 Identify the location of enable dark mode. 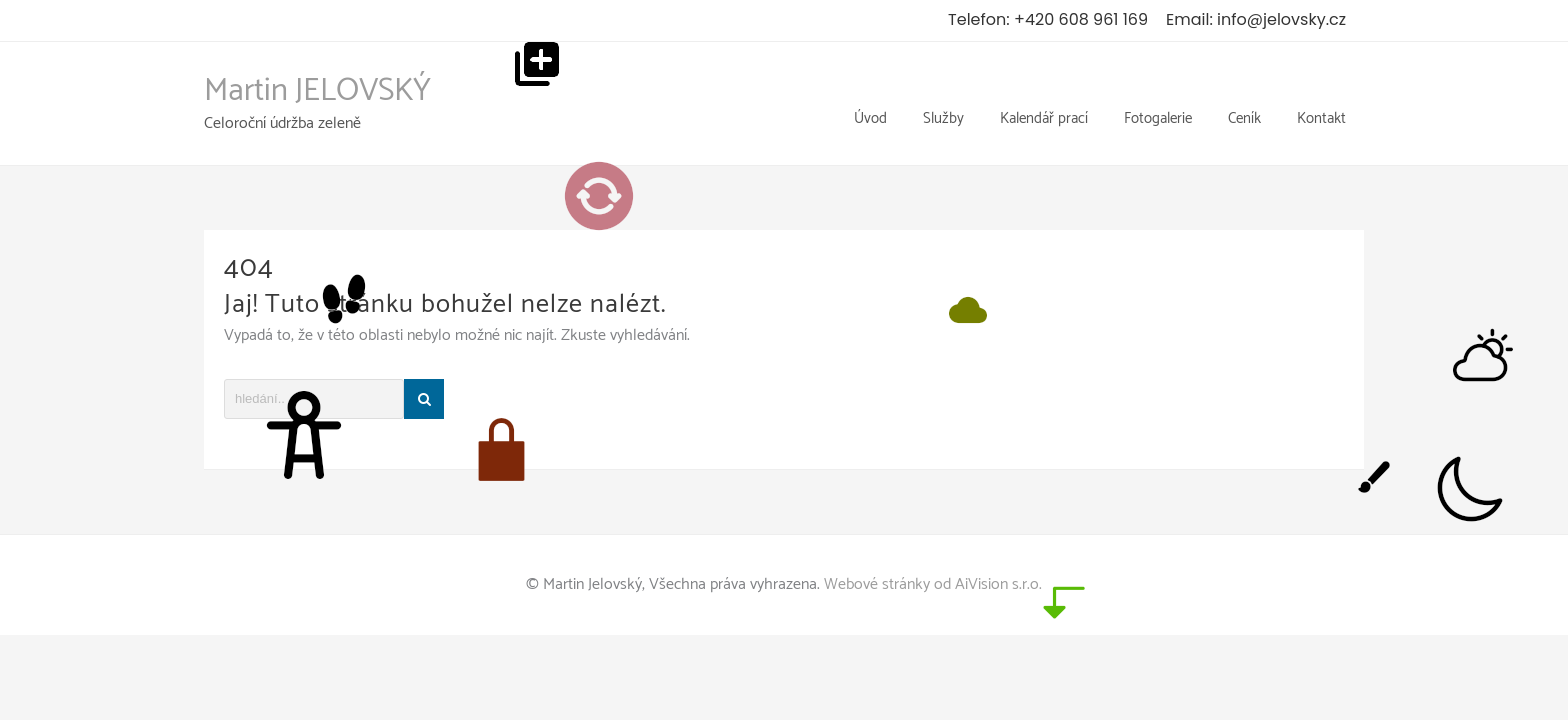
(1470, 489).